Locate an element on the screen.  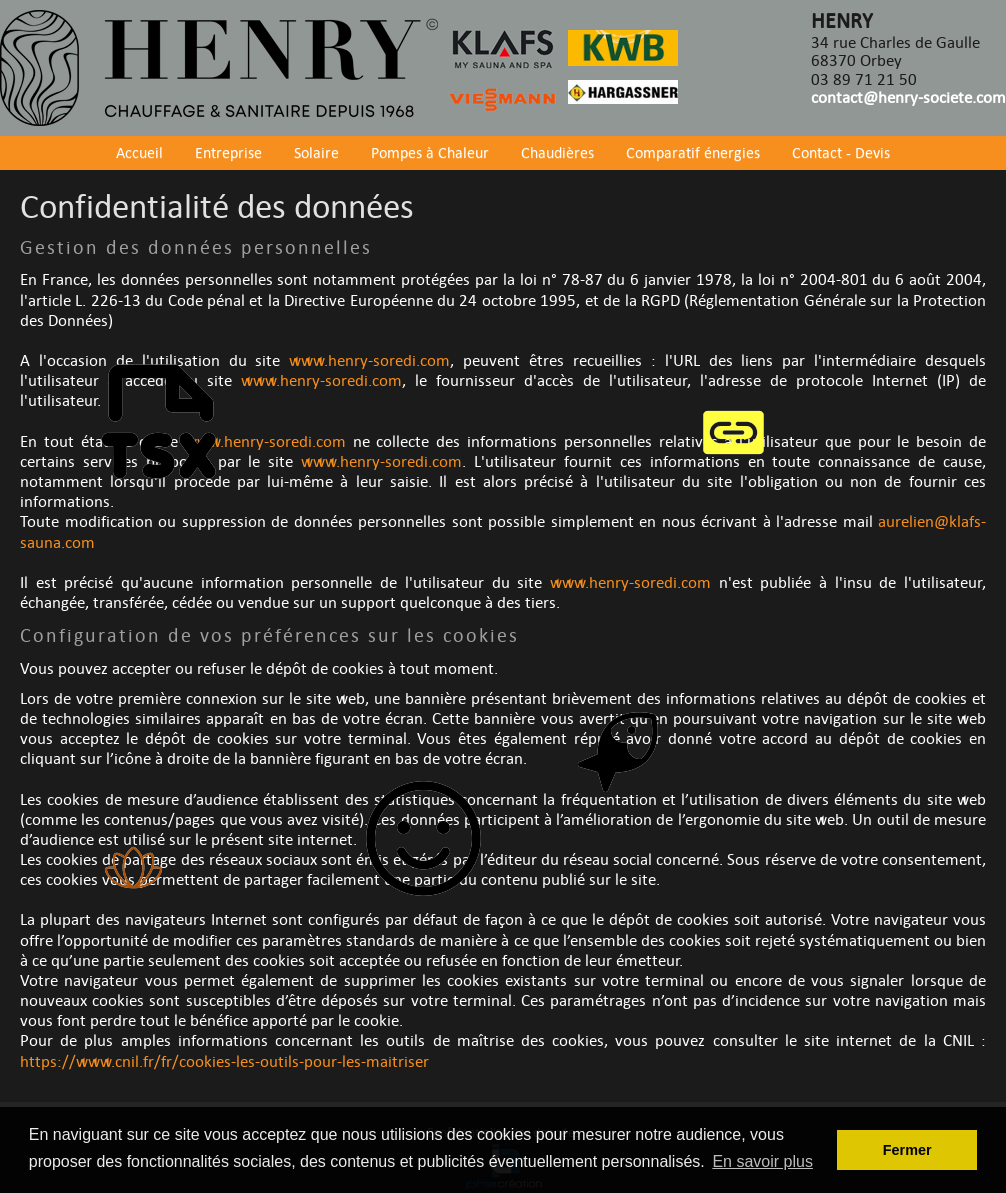
add an emoji or reaction is located at coordinates (423, 838).